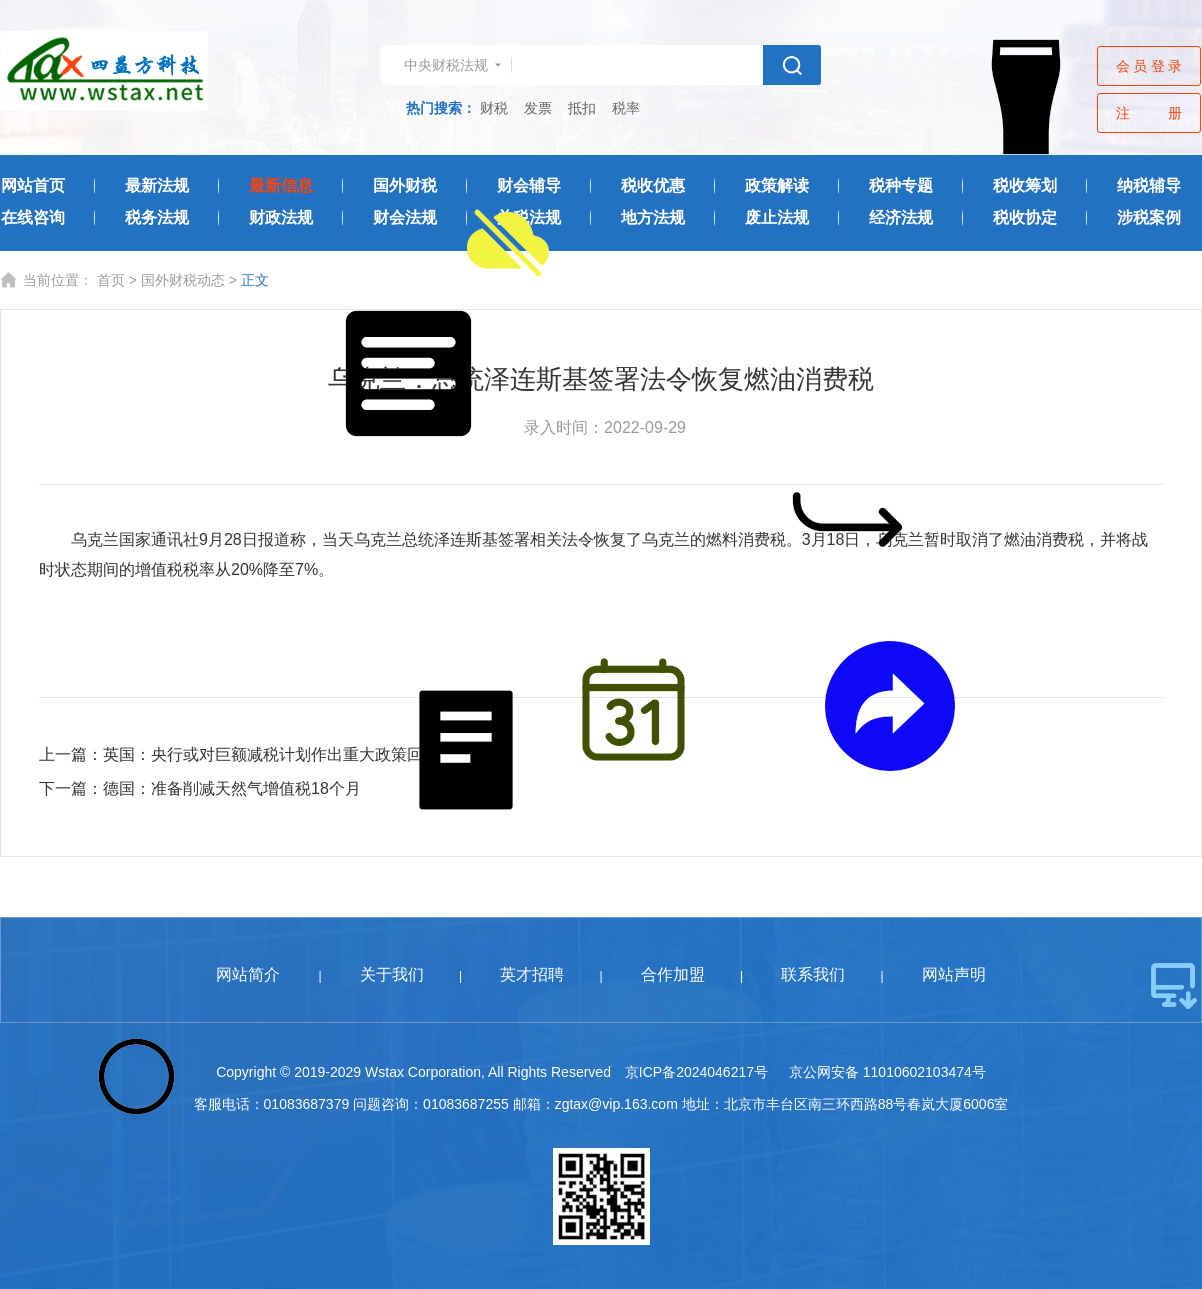  I want to click on forward or redirect a message, so click(847, 519).